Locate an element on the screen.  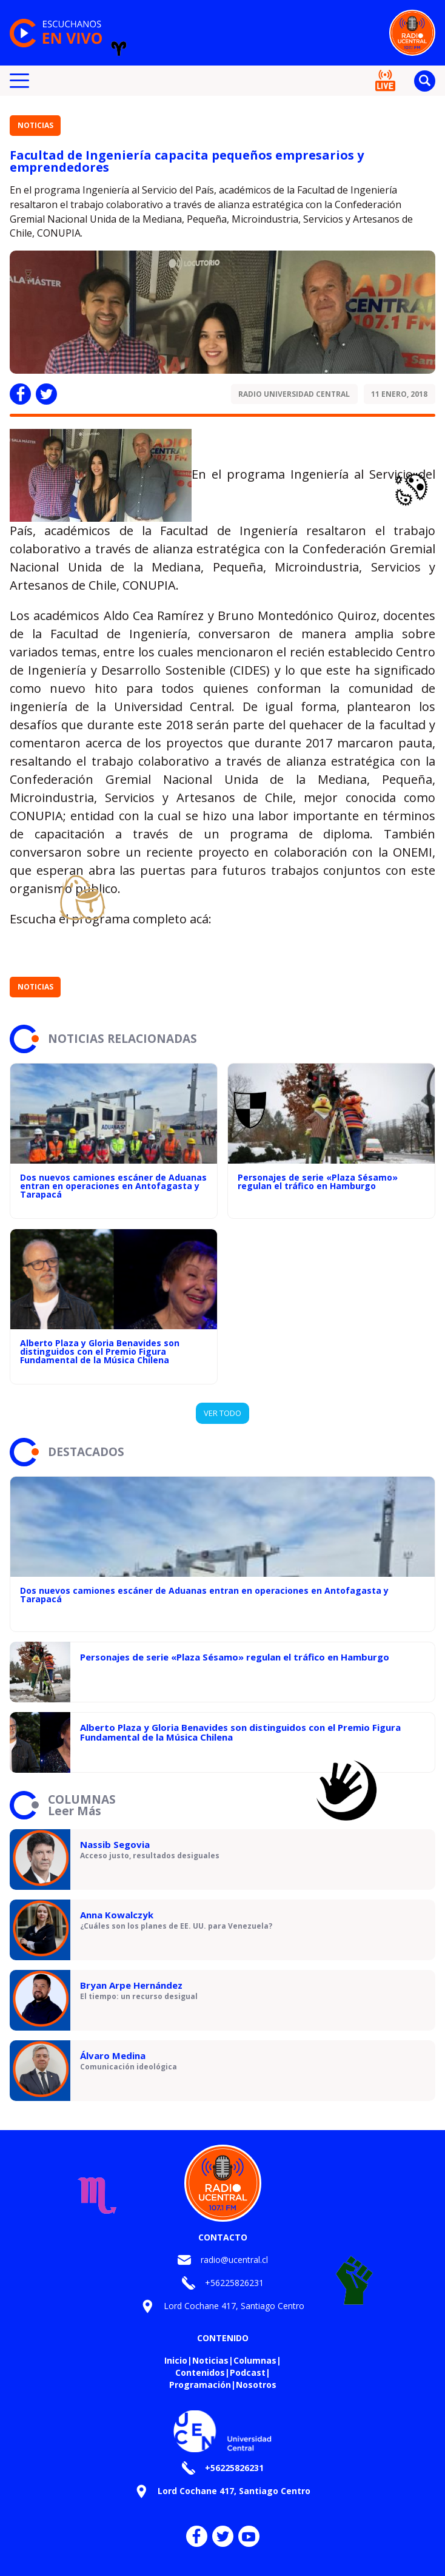
view microorganisms or bacteria in a science game is located at coordinates (411, 489).